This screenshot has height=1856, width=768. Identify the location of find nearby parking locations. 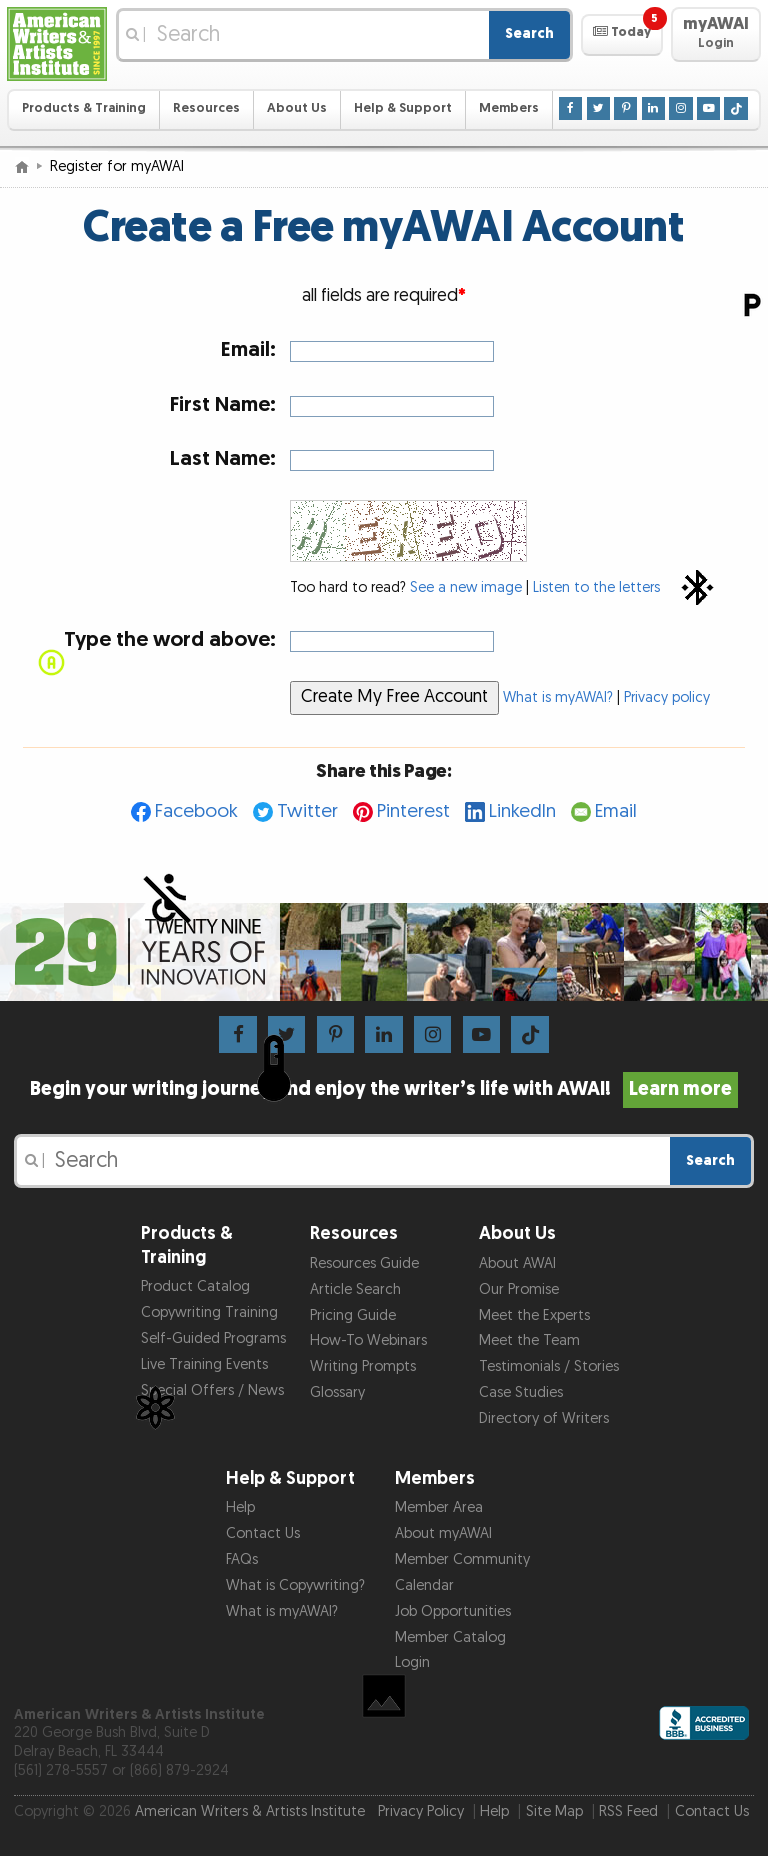
(752, 305).